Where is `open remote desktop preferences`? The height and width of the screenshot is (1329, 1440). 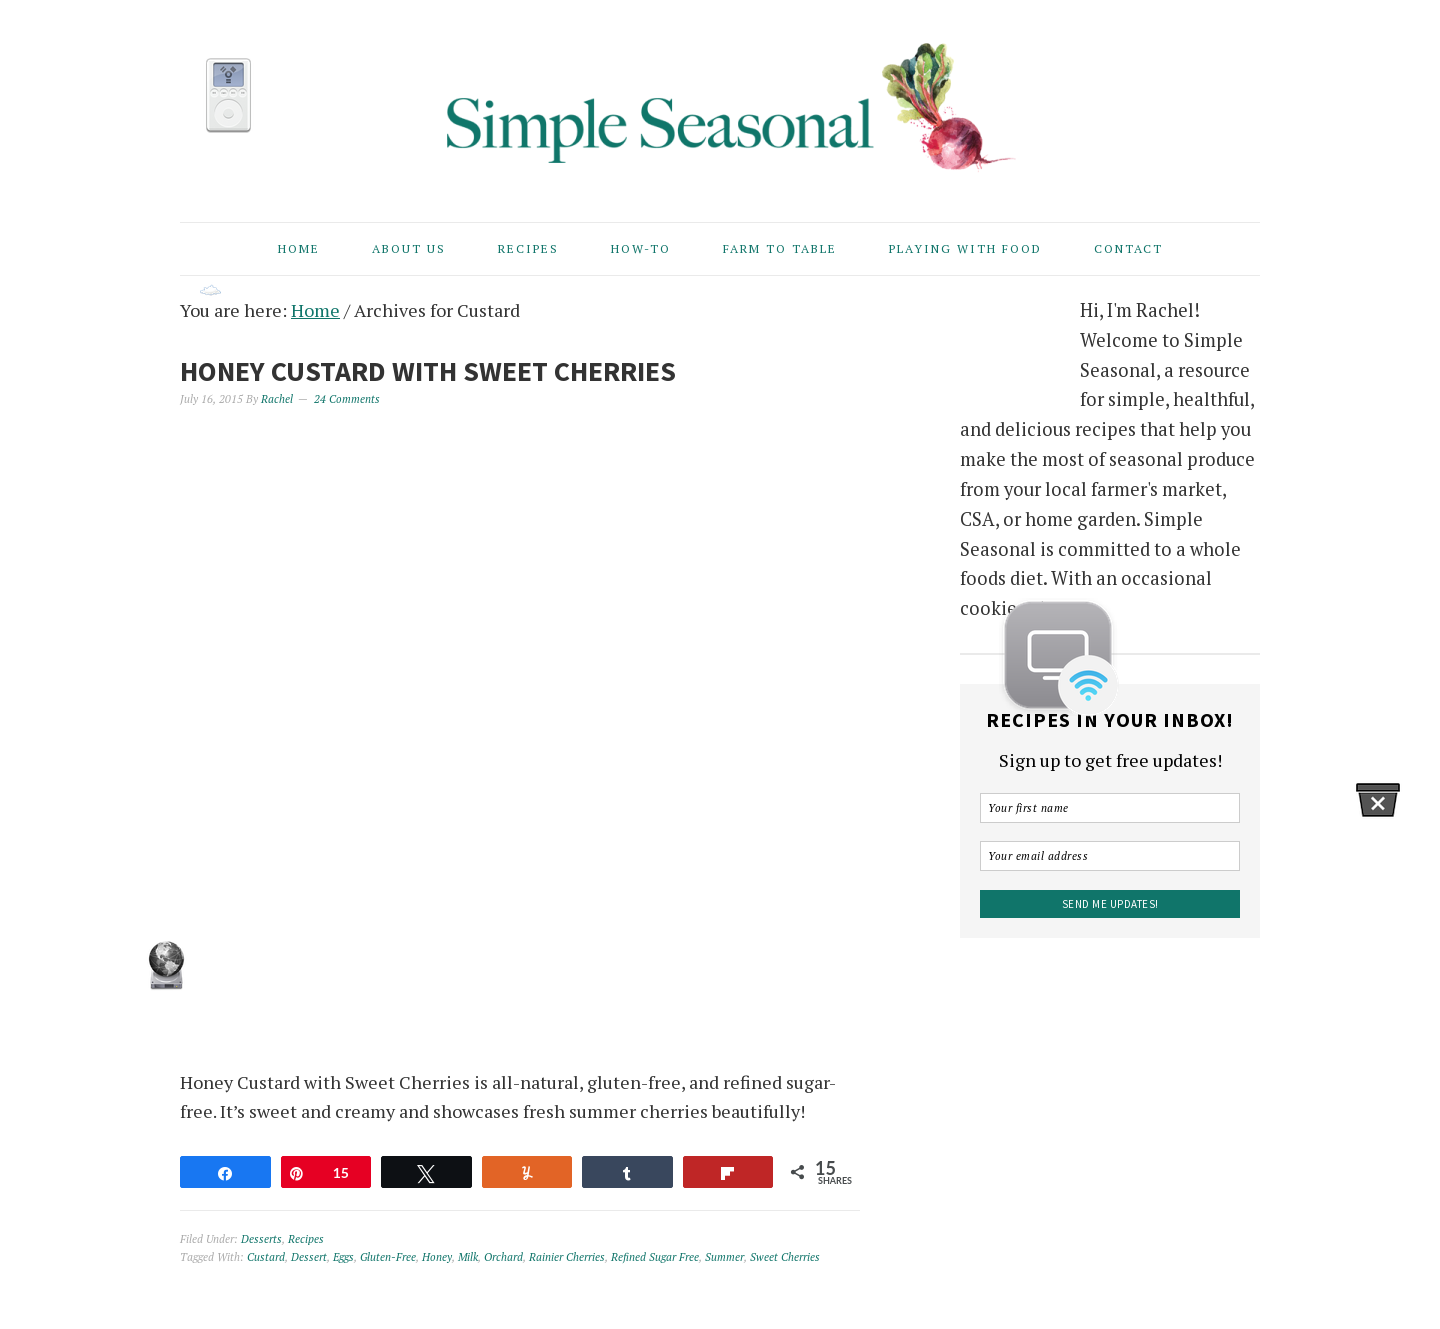
open remote desktop preferences is located at coordinates (1059, 657).